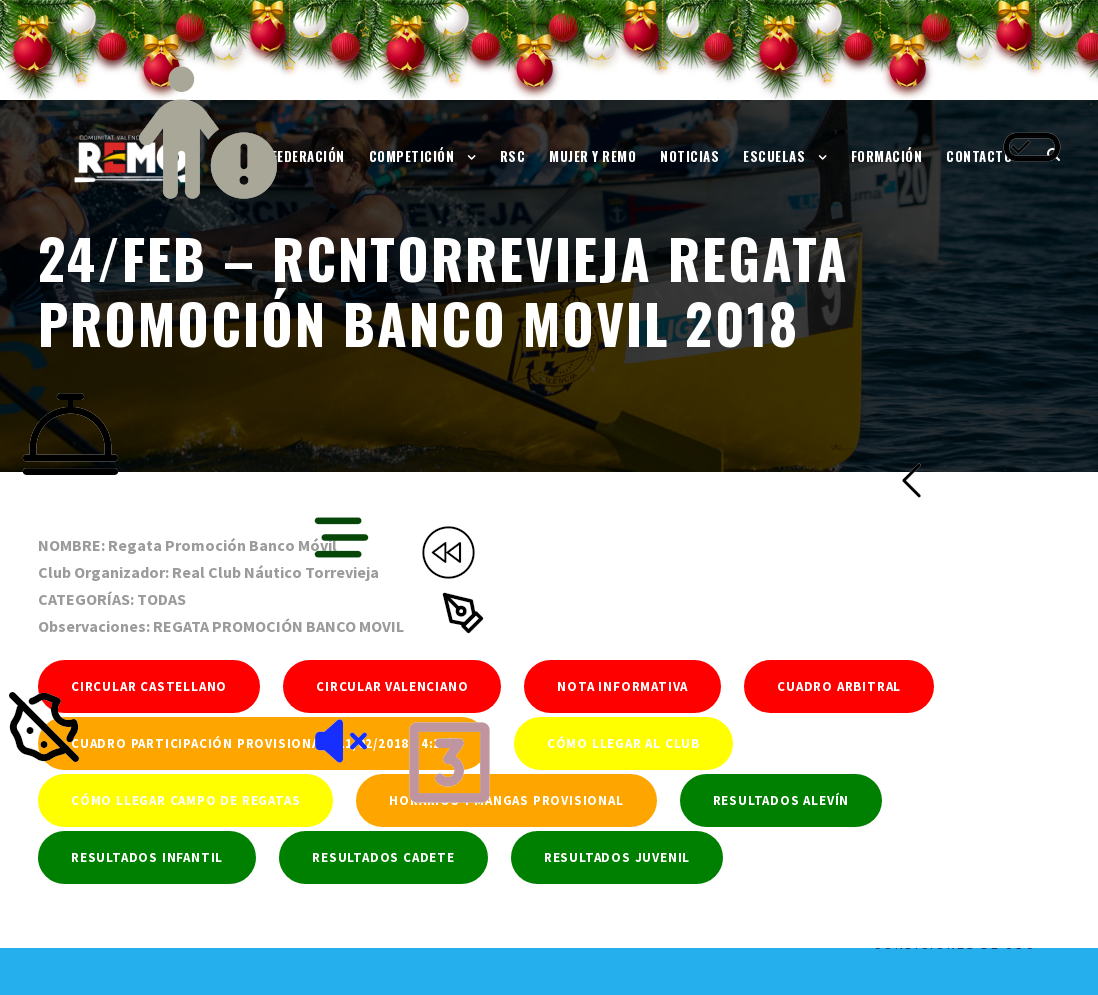 The image size is (1098, 995). What do you see at coordinates (343, 741) in the screenshot?
I see `mute audio or sound` at bounding box center [343, 741].